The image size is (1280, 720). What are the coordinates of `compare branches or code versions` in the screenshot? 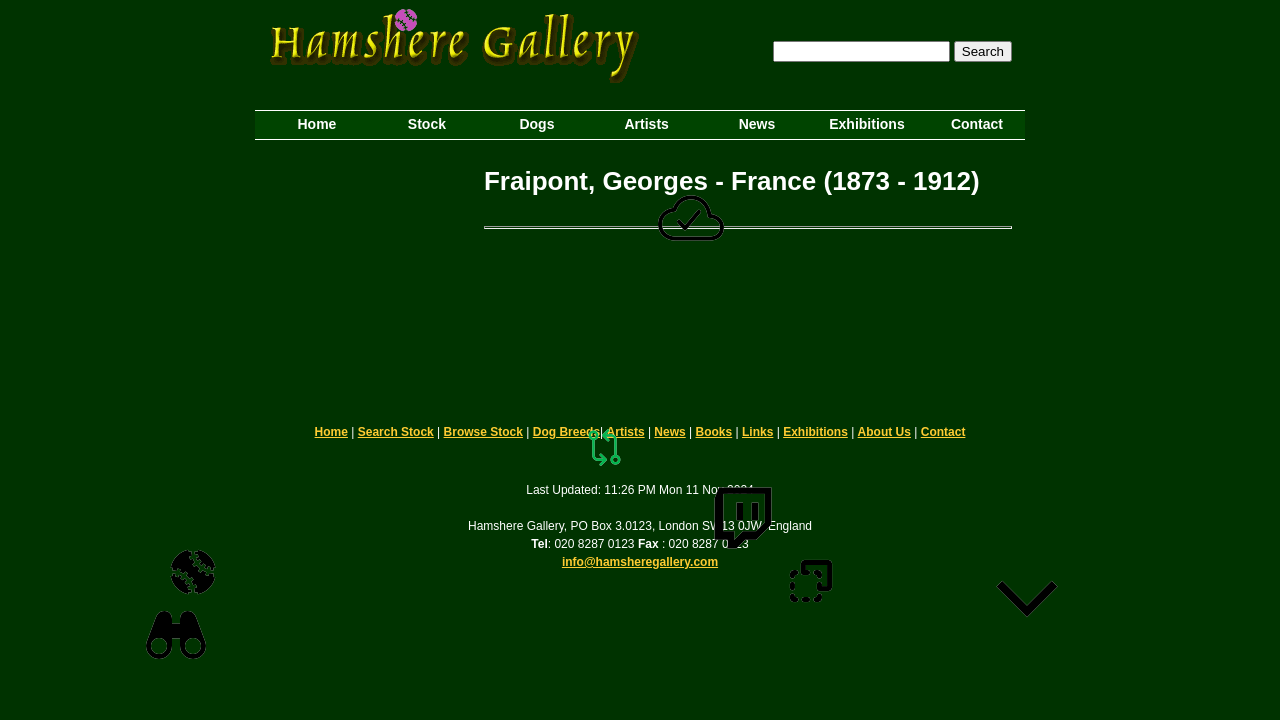 It's located at (604, 447).